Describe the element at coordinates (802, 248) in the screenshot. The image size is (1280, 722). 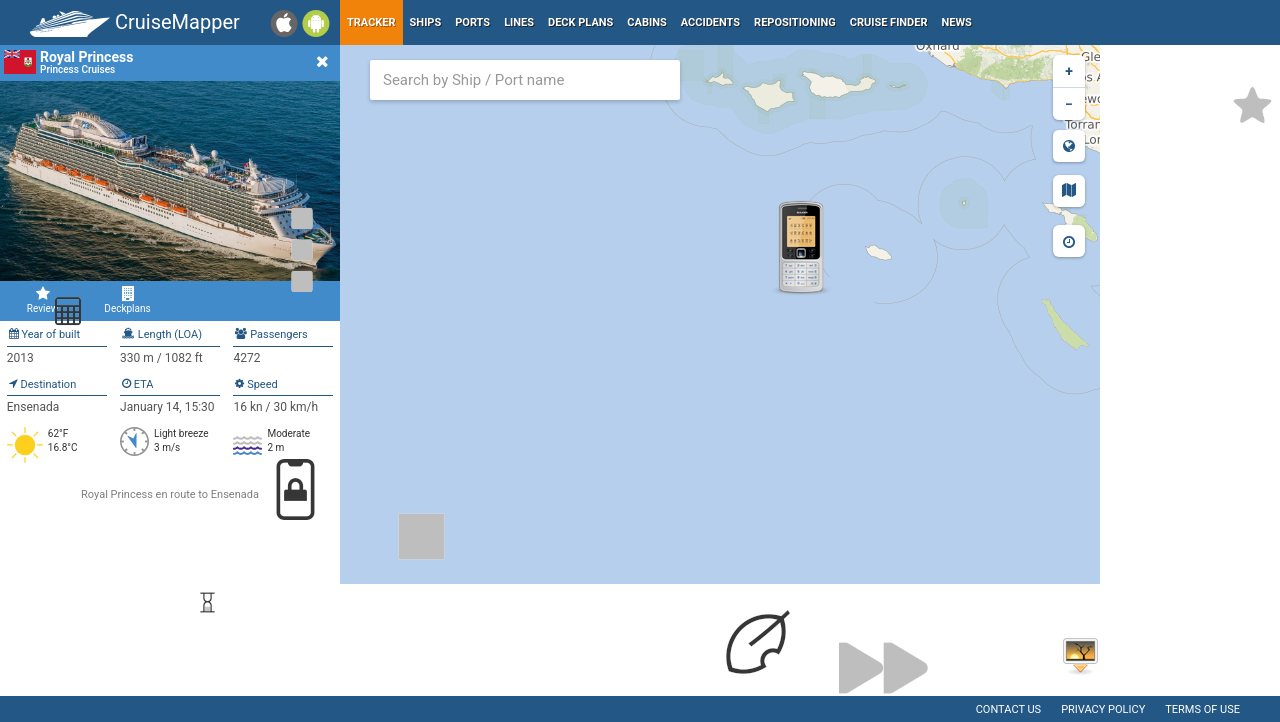
I see `access phone or calling features` at that location.